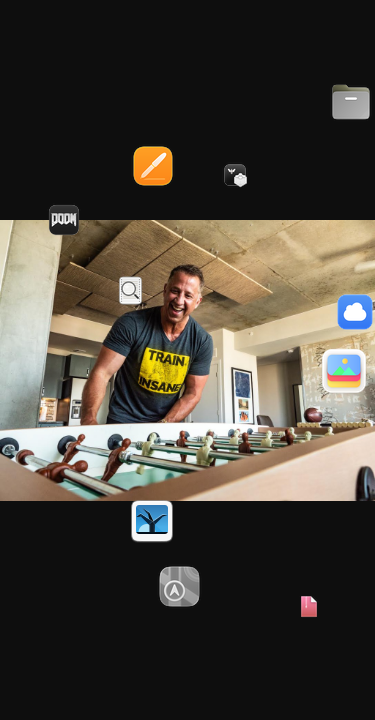 The width and height of the screenshot is (375, 720). What do you see at coordinates (153, 166) in the screenshot?
I see `open LibreOffice Impress presentation software` at bounding box center [153, 166].